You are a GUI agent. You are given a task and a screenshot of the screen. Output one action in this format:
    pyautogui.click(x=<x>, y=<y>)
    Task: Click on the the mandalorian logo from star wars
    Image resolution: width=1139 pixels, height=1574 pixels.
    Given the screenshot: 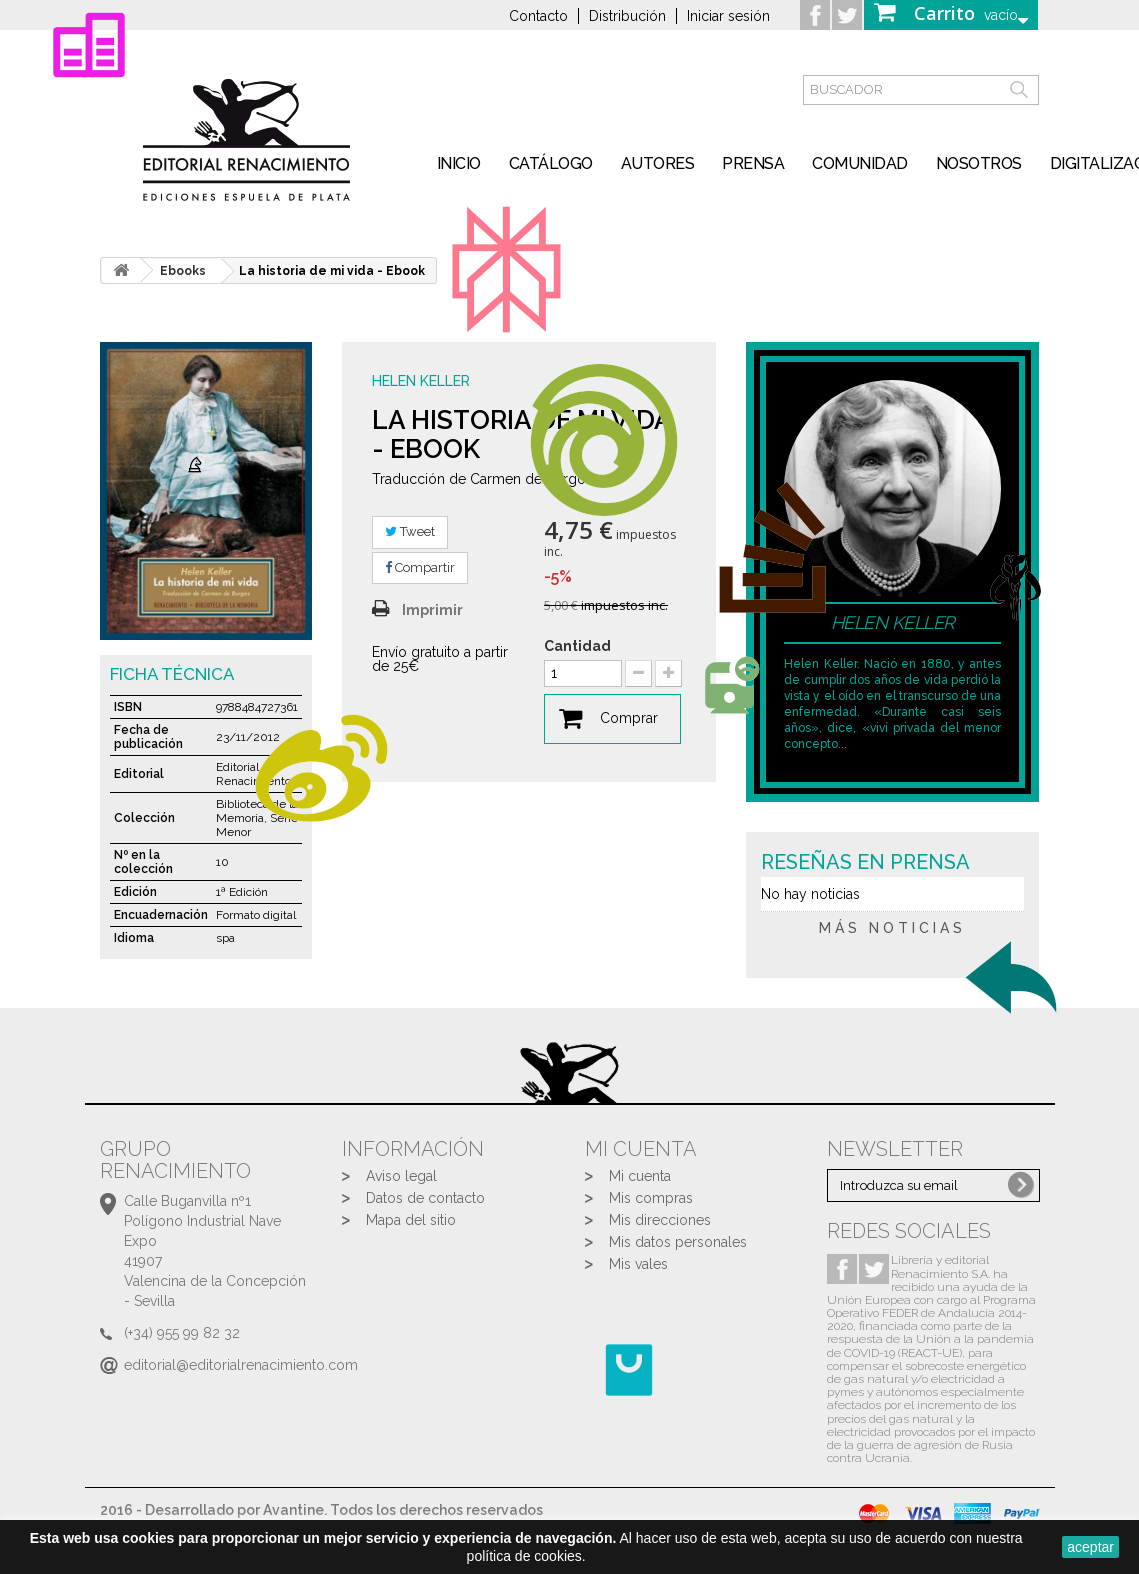 What is the action you would take?
    pyautogui.click(x=1015, y=587)
    